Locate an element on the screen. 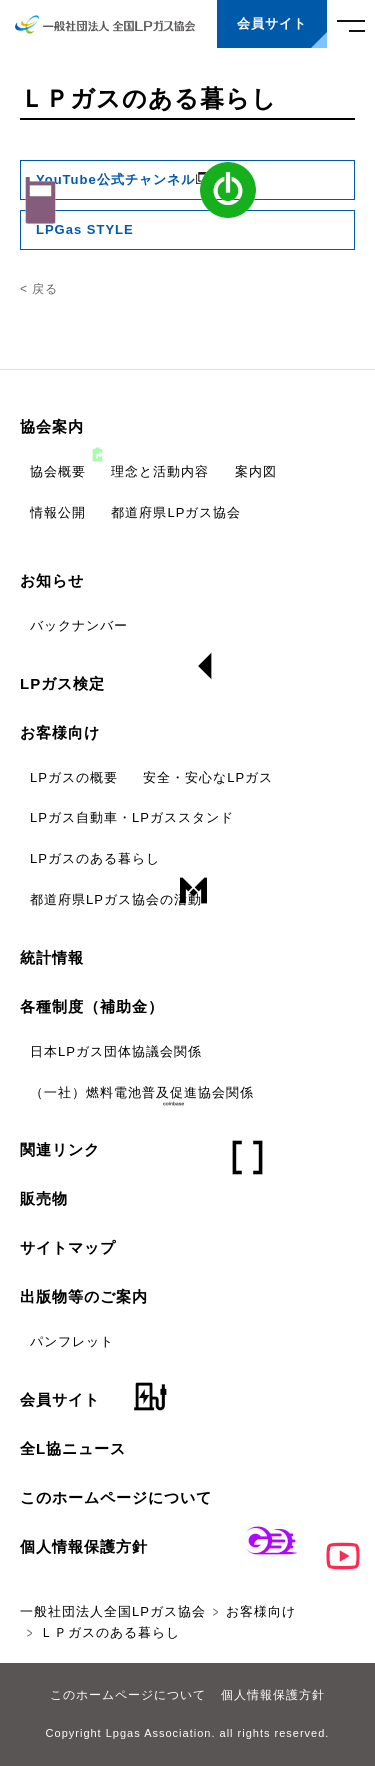  open YouTube is located at coordinates (343, 1556).